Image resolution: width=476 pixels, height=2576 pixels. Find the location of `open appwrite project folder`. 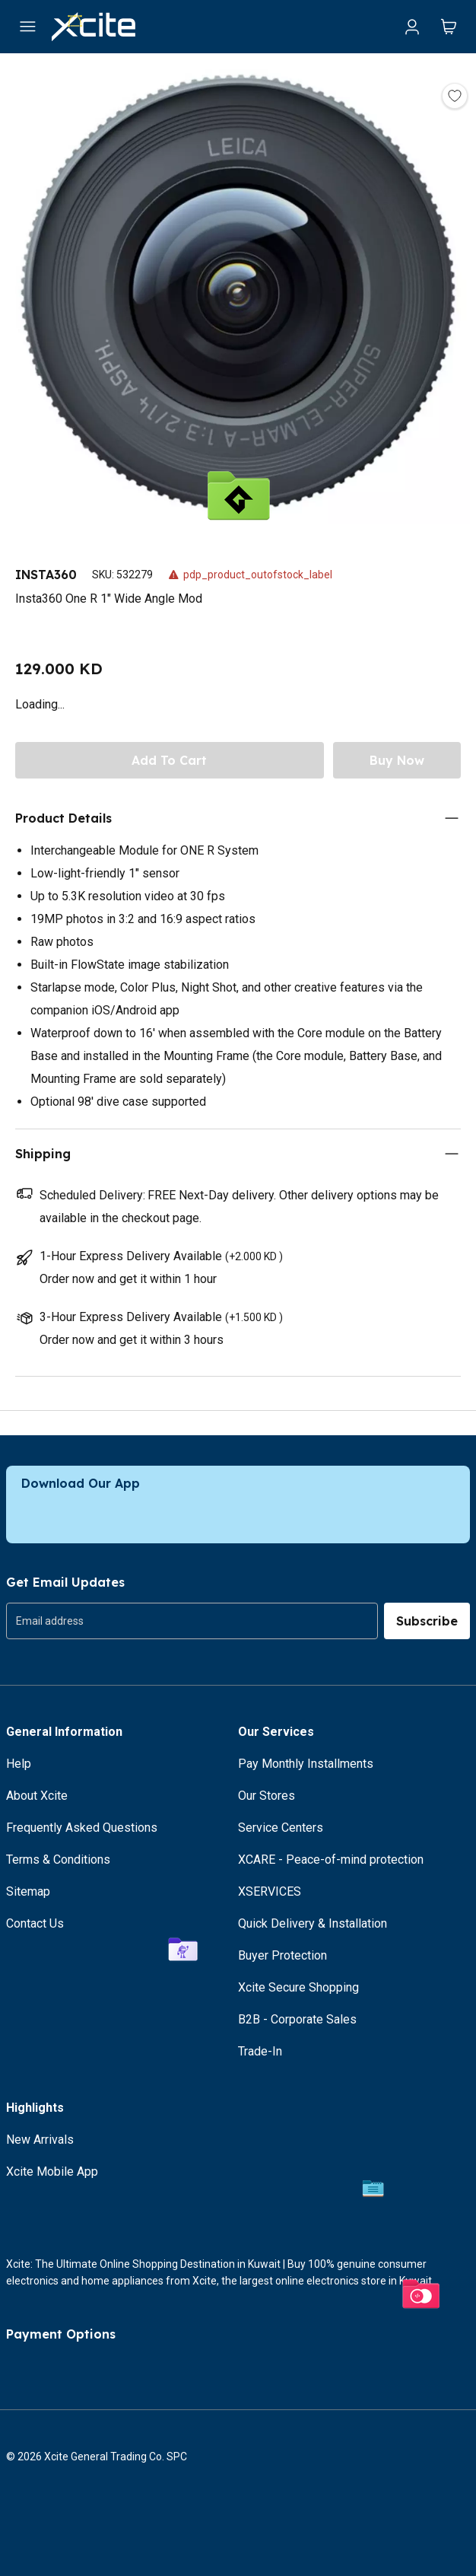

open appwrite project folder is located at coordinates (420, 2294).